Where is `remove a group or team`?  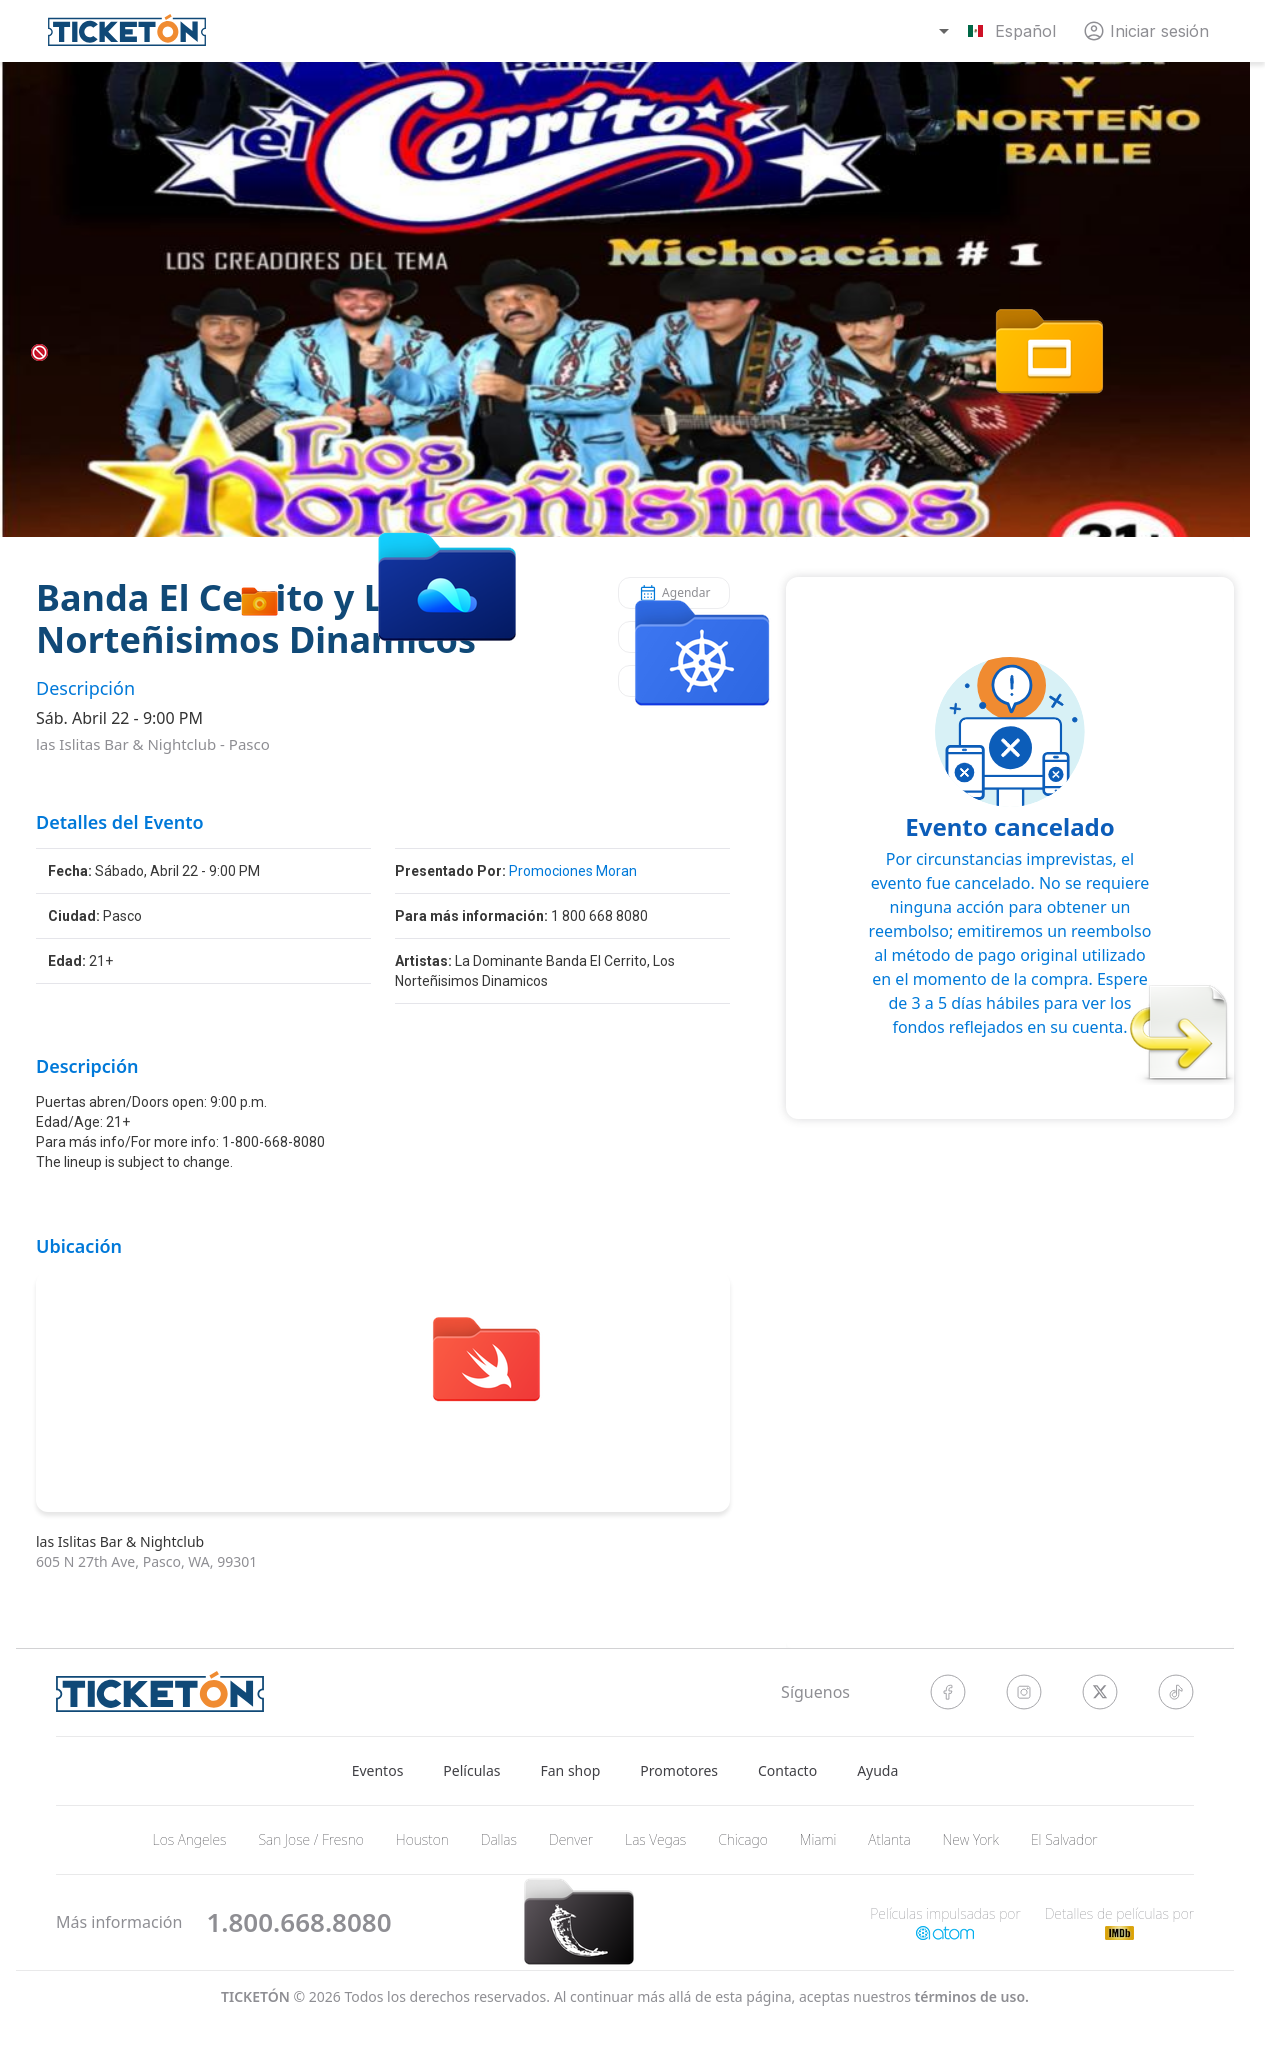 remove a group or team is located at coordinates (39, 352).